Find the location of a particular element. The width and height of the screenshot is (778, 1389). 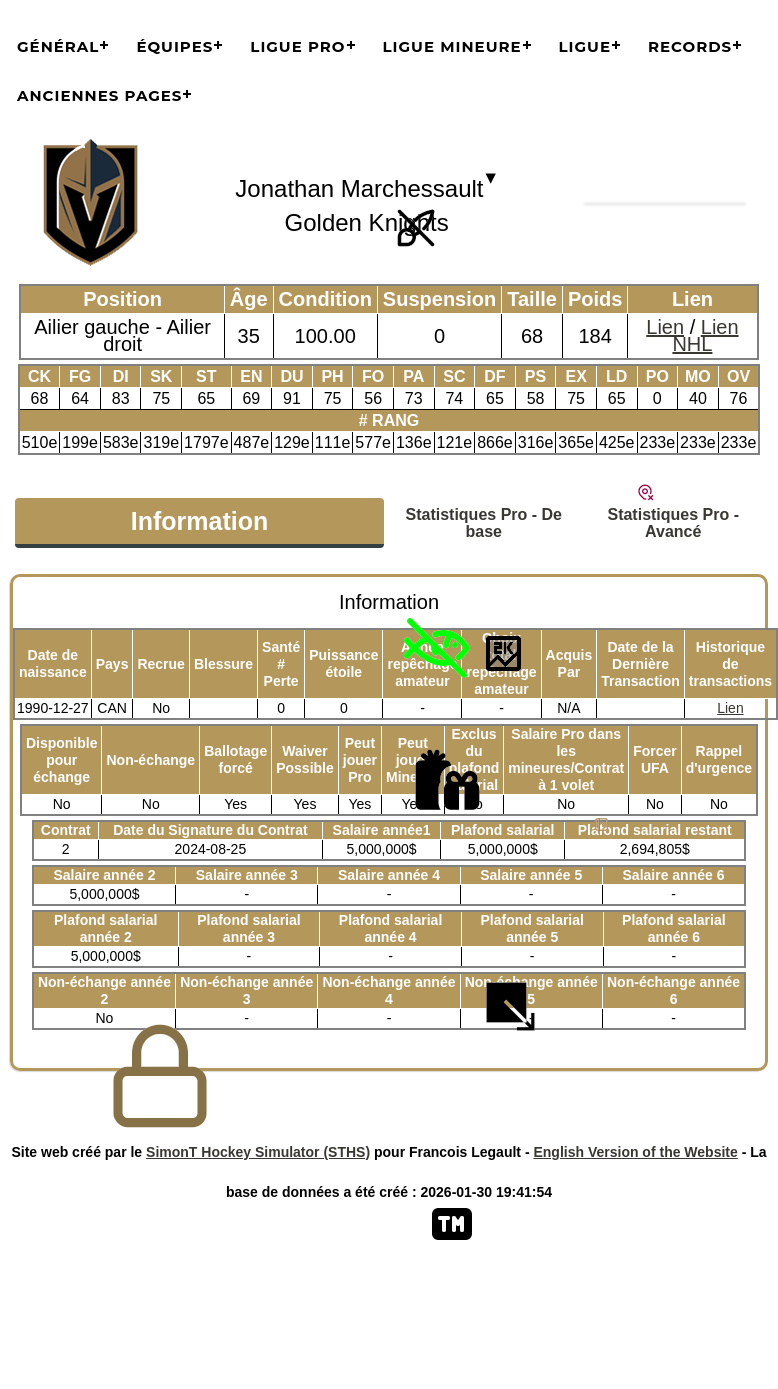

view gifts or rewards is located at coordinates (447, 781).